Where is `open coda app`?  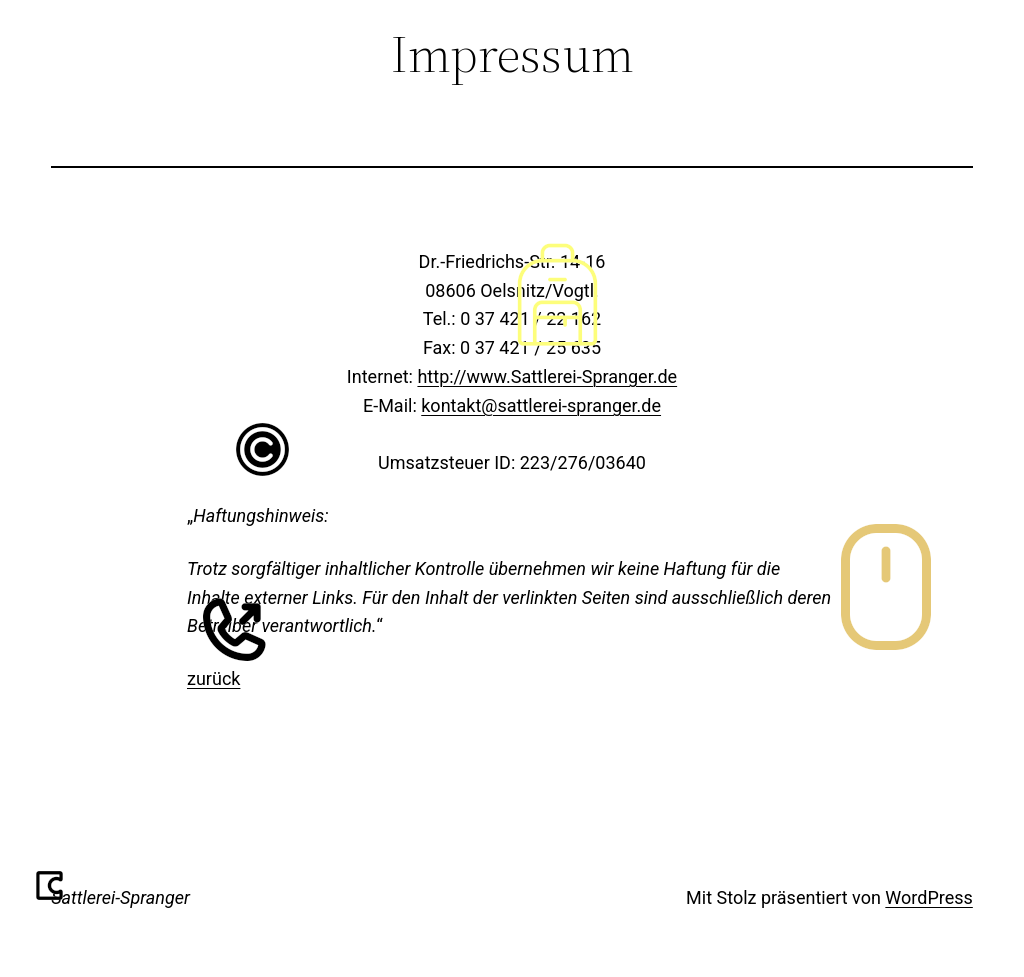 open coda app is located at coordinates (49, 885).